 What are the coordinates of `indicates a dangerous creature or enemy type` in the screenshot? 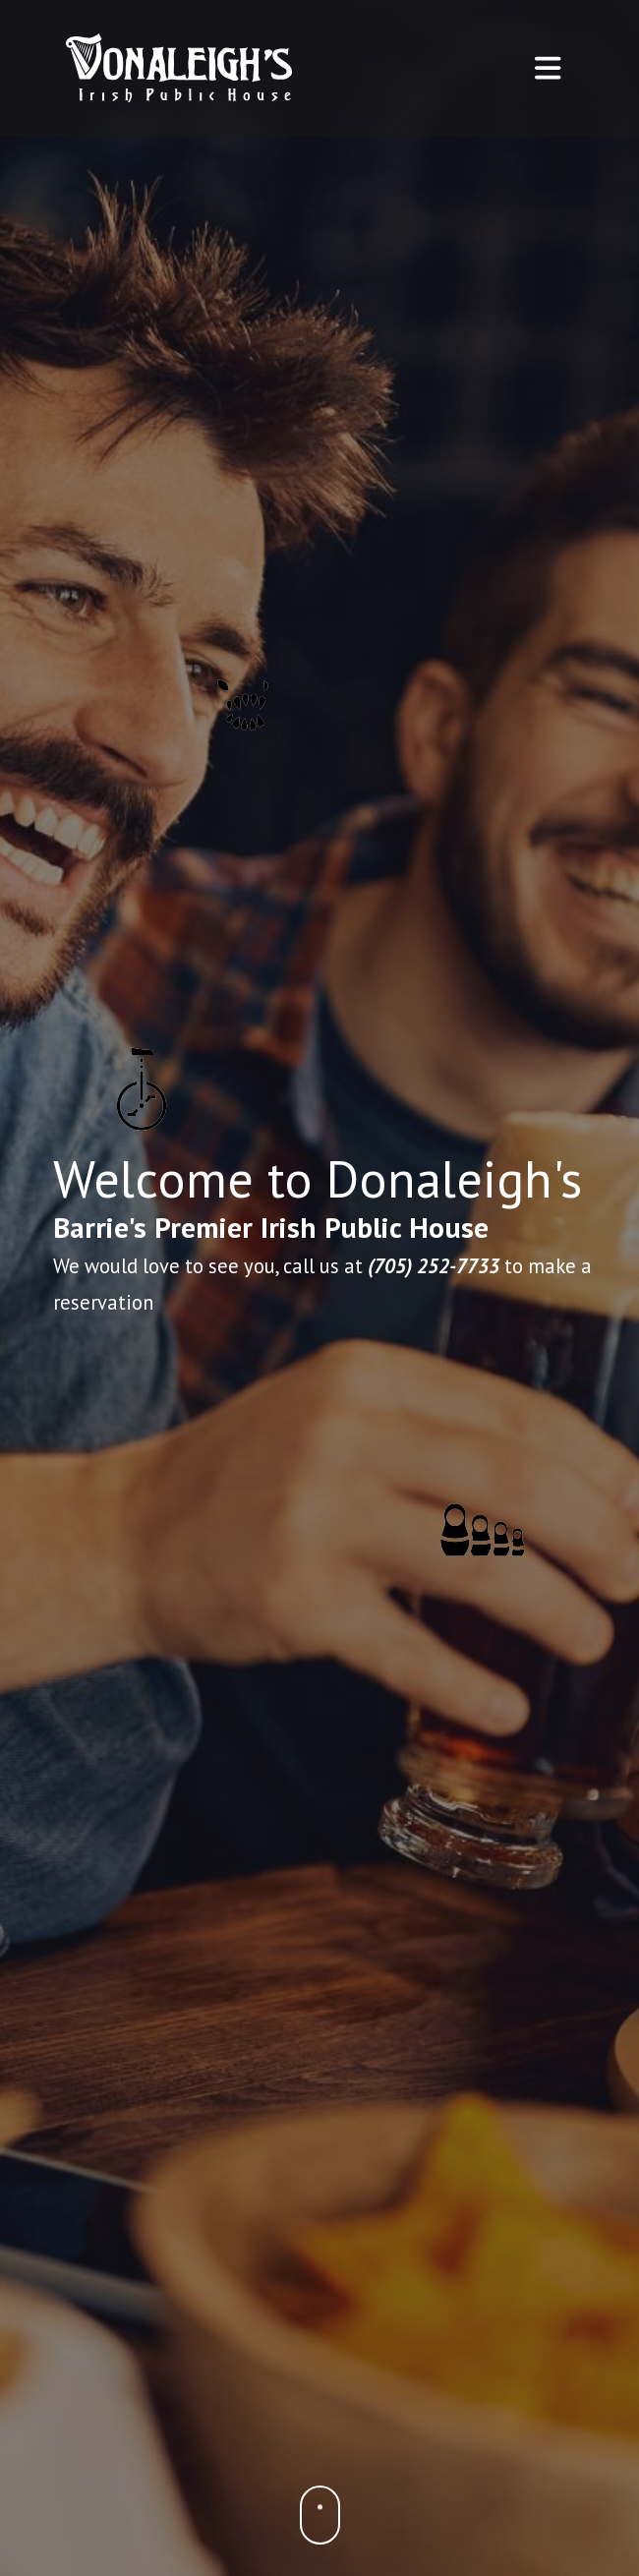 It's located at (242, 703).